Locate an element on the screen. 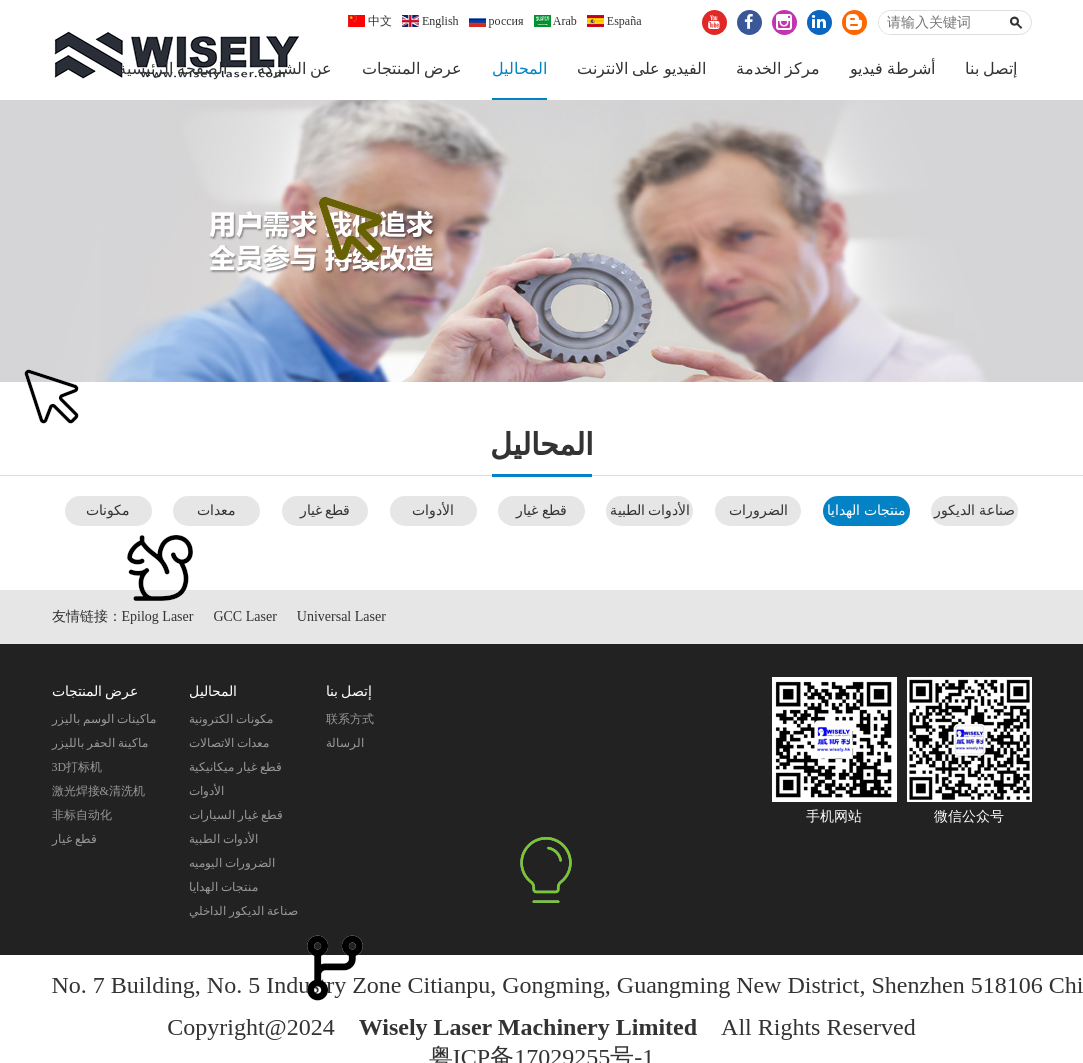  mouse pointer or cursor indicator is located at coordinates (51, 396).